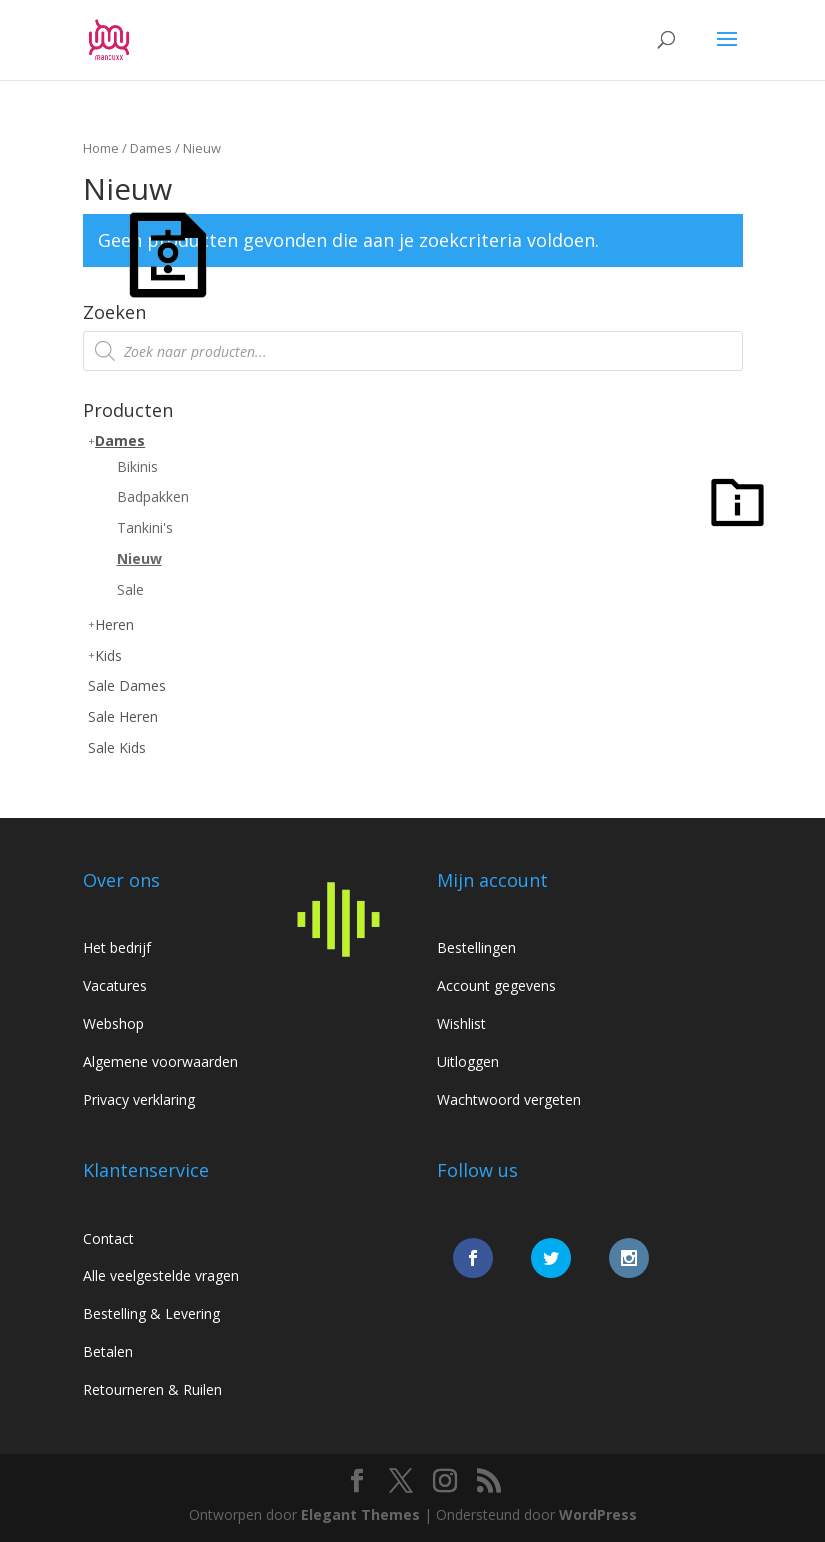 The width and height of the screenshot is (825, 1542). Describe the element at coordinates (737, 502) in the screenshot. I see `view folder details or properties` at that location.